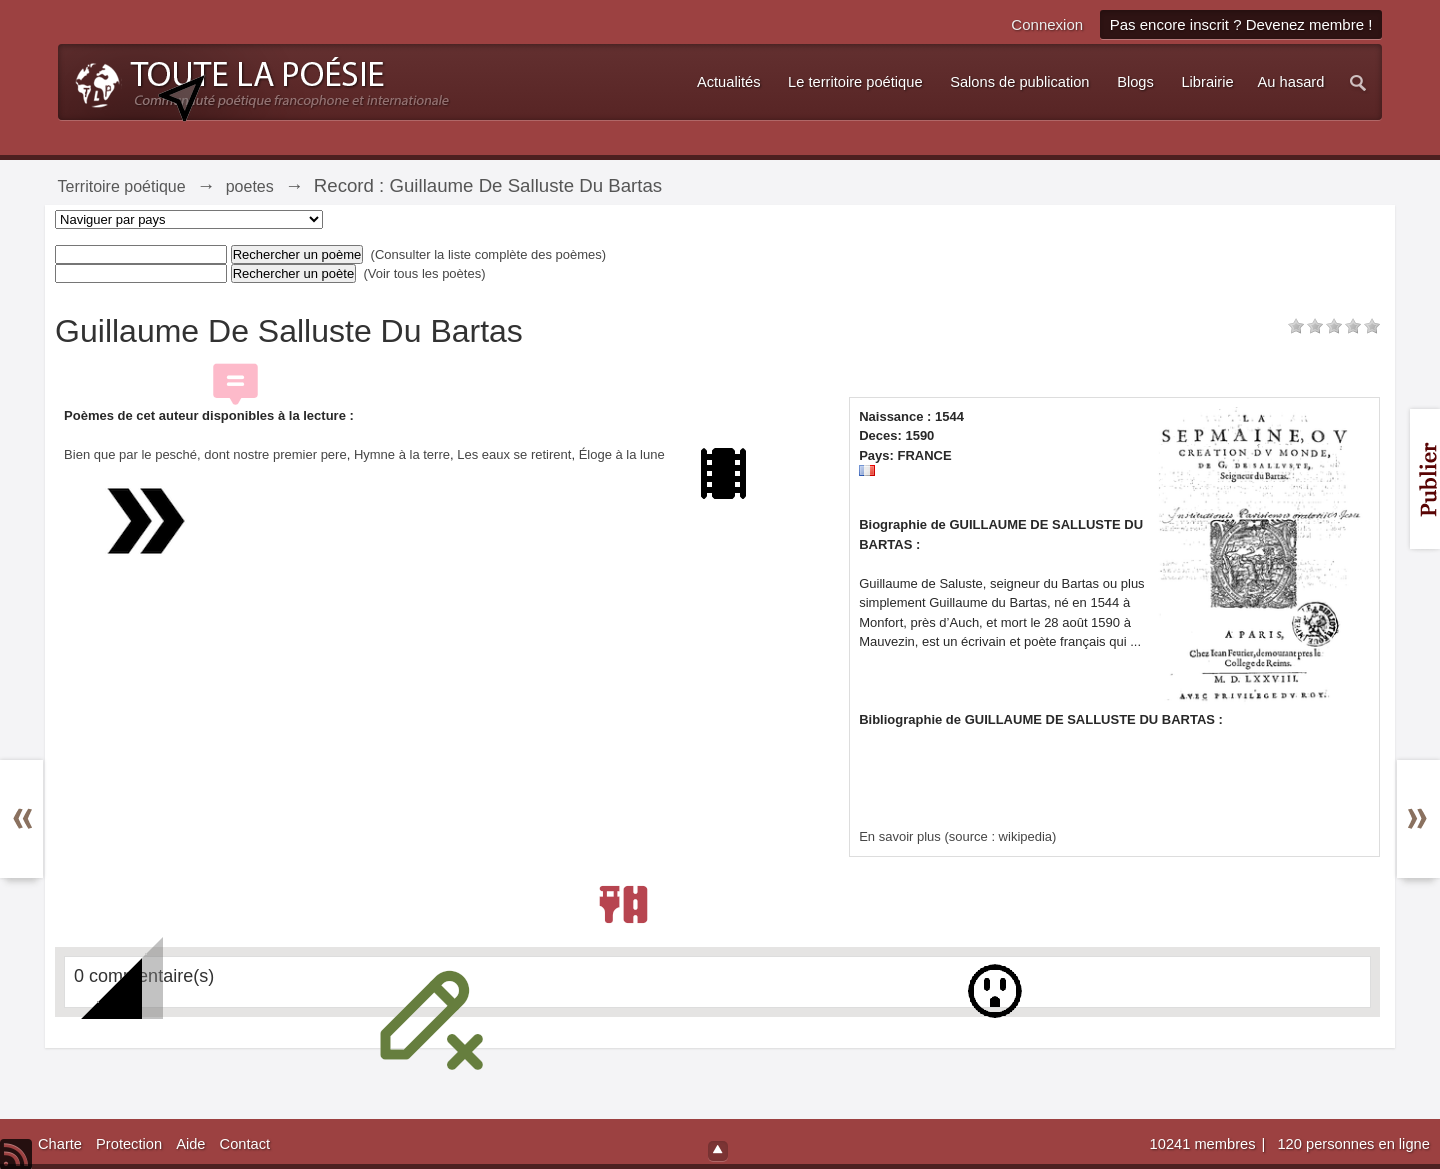 This screenshot has width=1440, height=1169. I want to click on skip forward or advance quickly, so click(145, 521).